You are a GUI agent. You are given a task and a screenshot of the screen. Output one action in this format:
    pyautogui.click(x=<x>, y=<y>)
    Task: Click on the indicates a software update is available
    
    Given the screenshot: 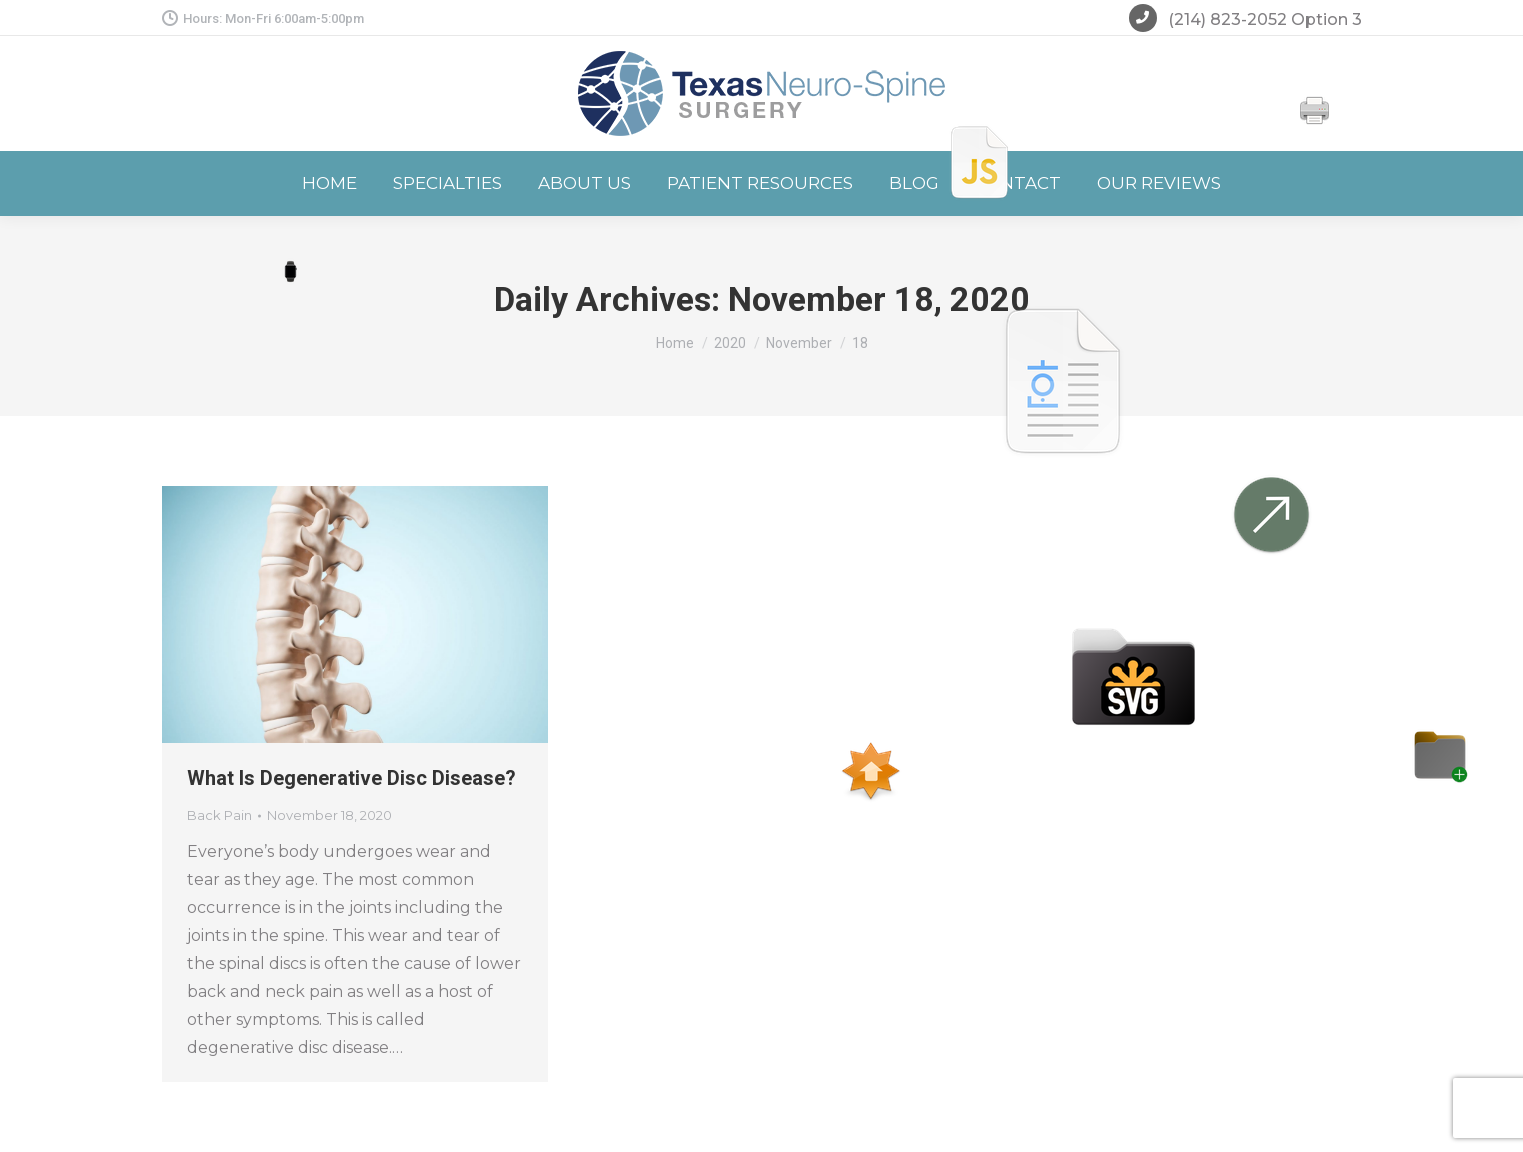 What is the action you would take?
    pyautogui.click(x=871, y=771)
    